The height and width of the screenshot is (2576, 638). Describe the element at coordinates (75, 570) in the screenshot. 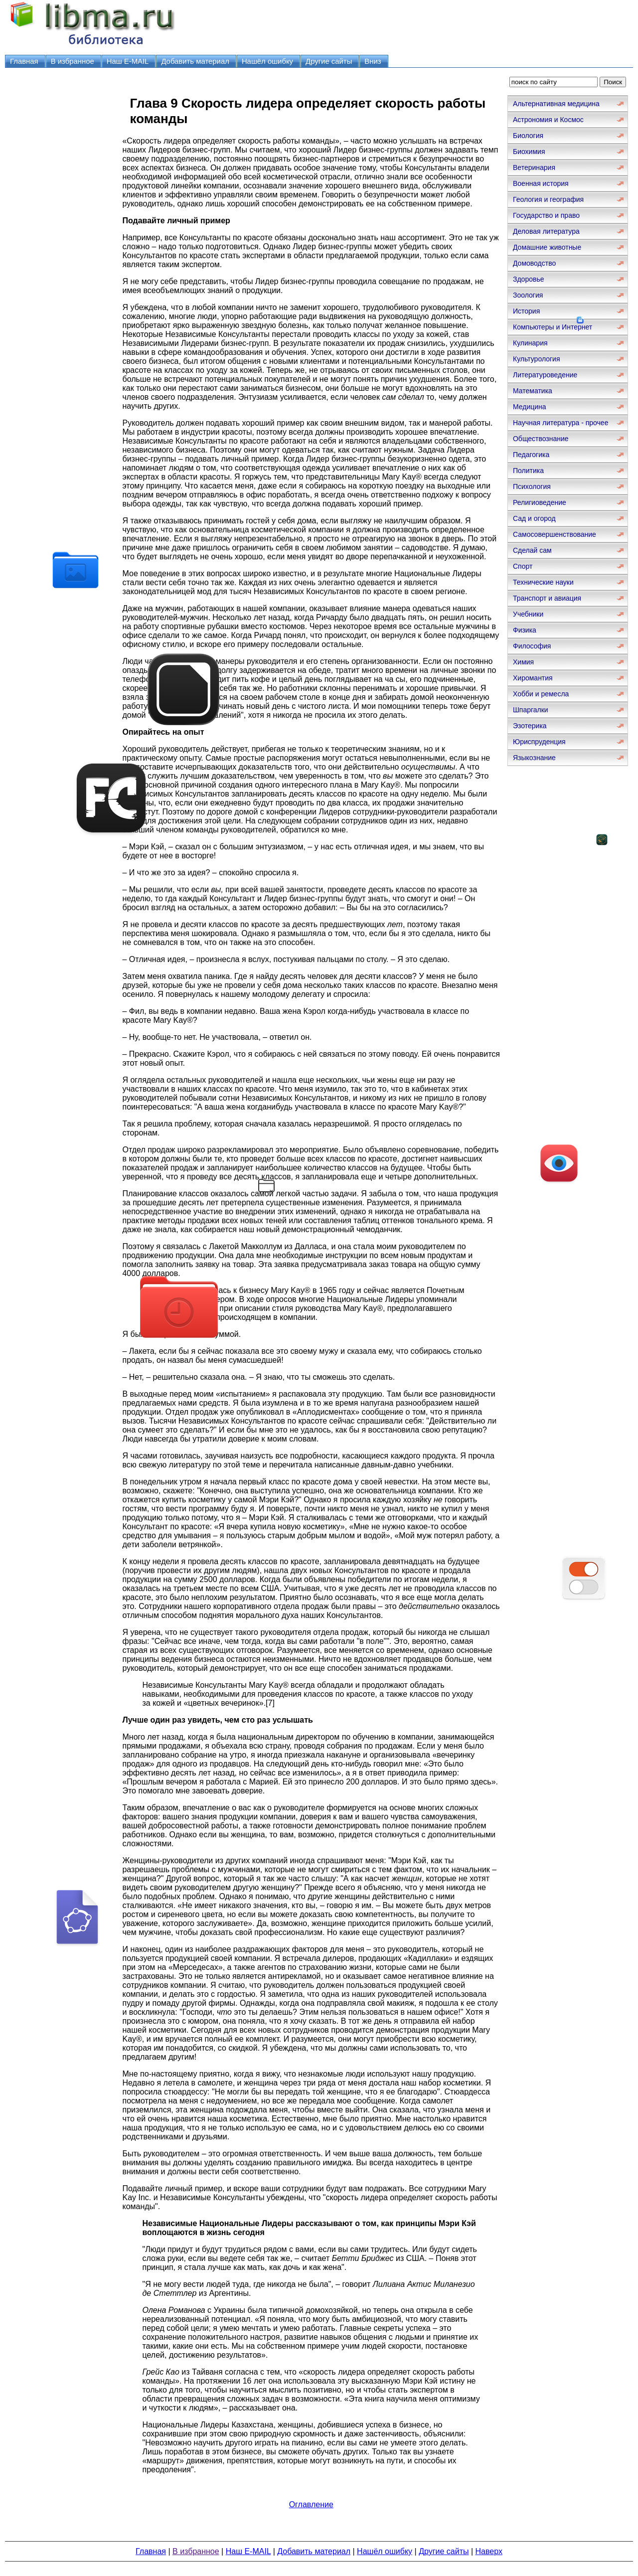

I see `open your images folder` at that location.